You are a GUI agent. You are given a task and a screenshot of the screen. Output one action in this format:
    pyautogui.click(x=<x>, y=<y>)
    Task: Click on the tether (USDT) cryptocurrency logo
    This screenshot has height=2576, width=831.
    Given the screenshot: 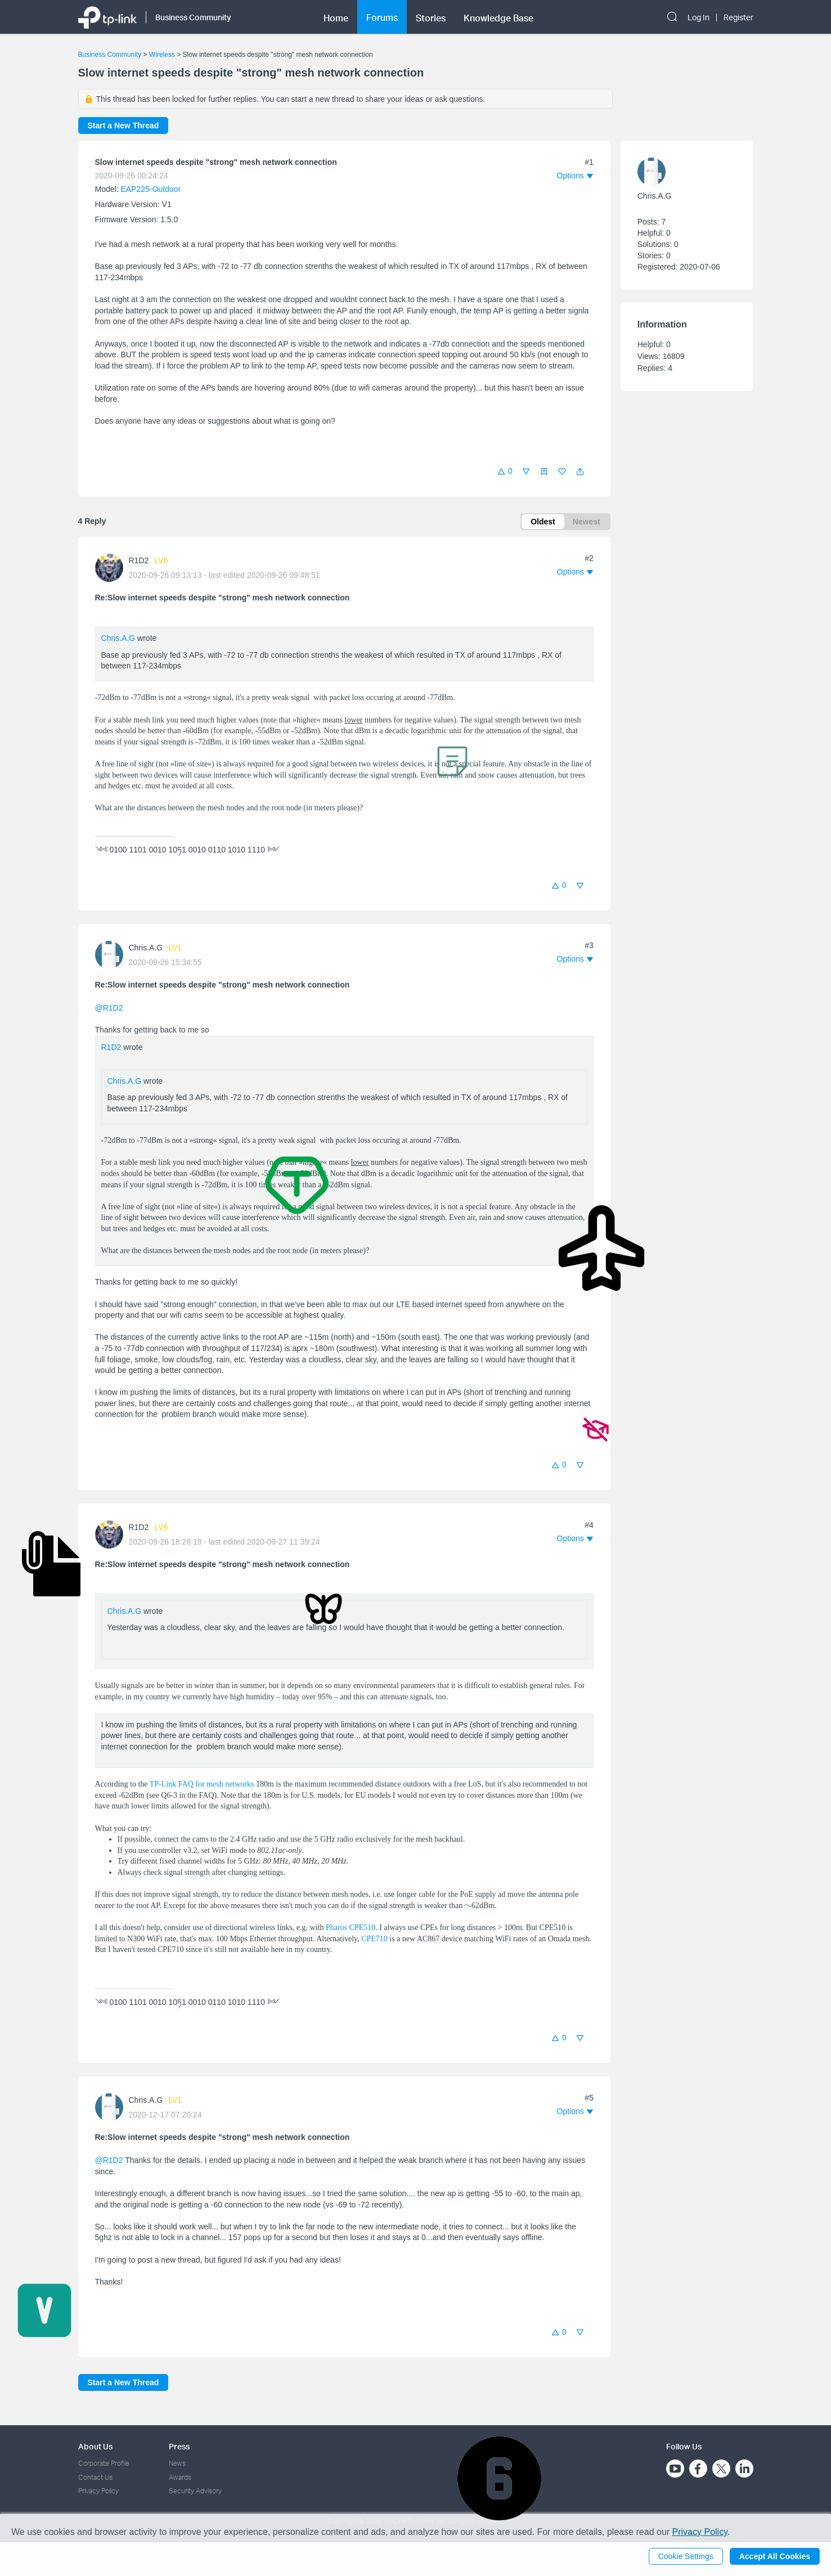 What is the action you would take?
    pyautogui.click(x=297, y=1185)
    